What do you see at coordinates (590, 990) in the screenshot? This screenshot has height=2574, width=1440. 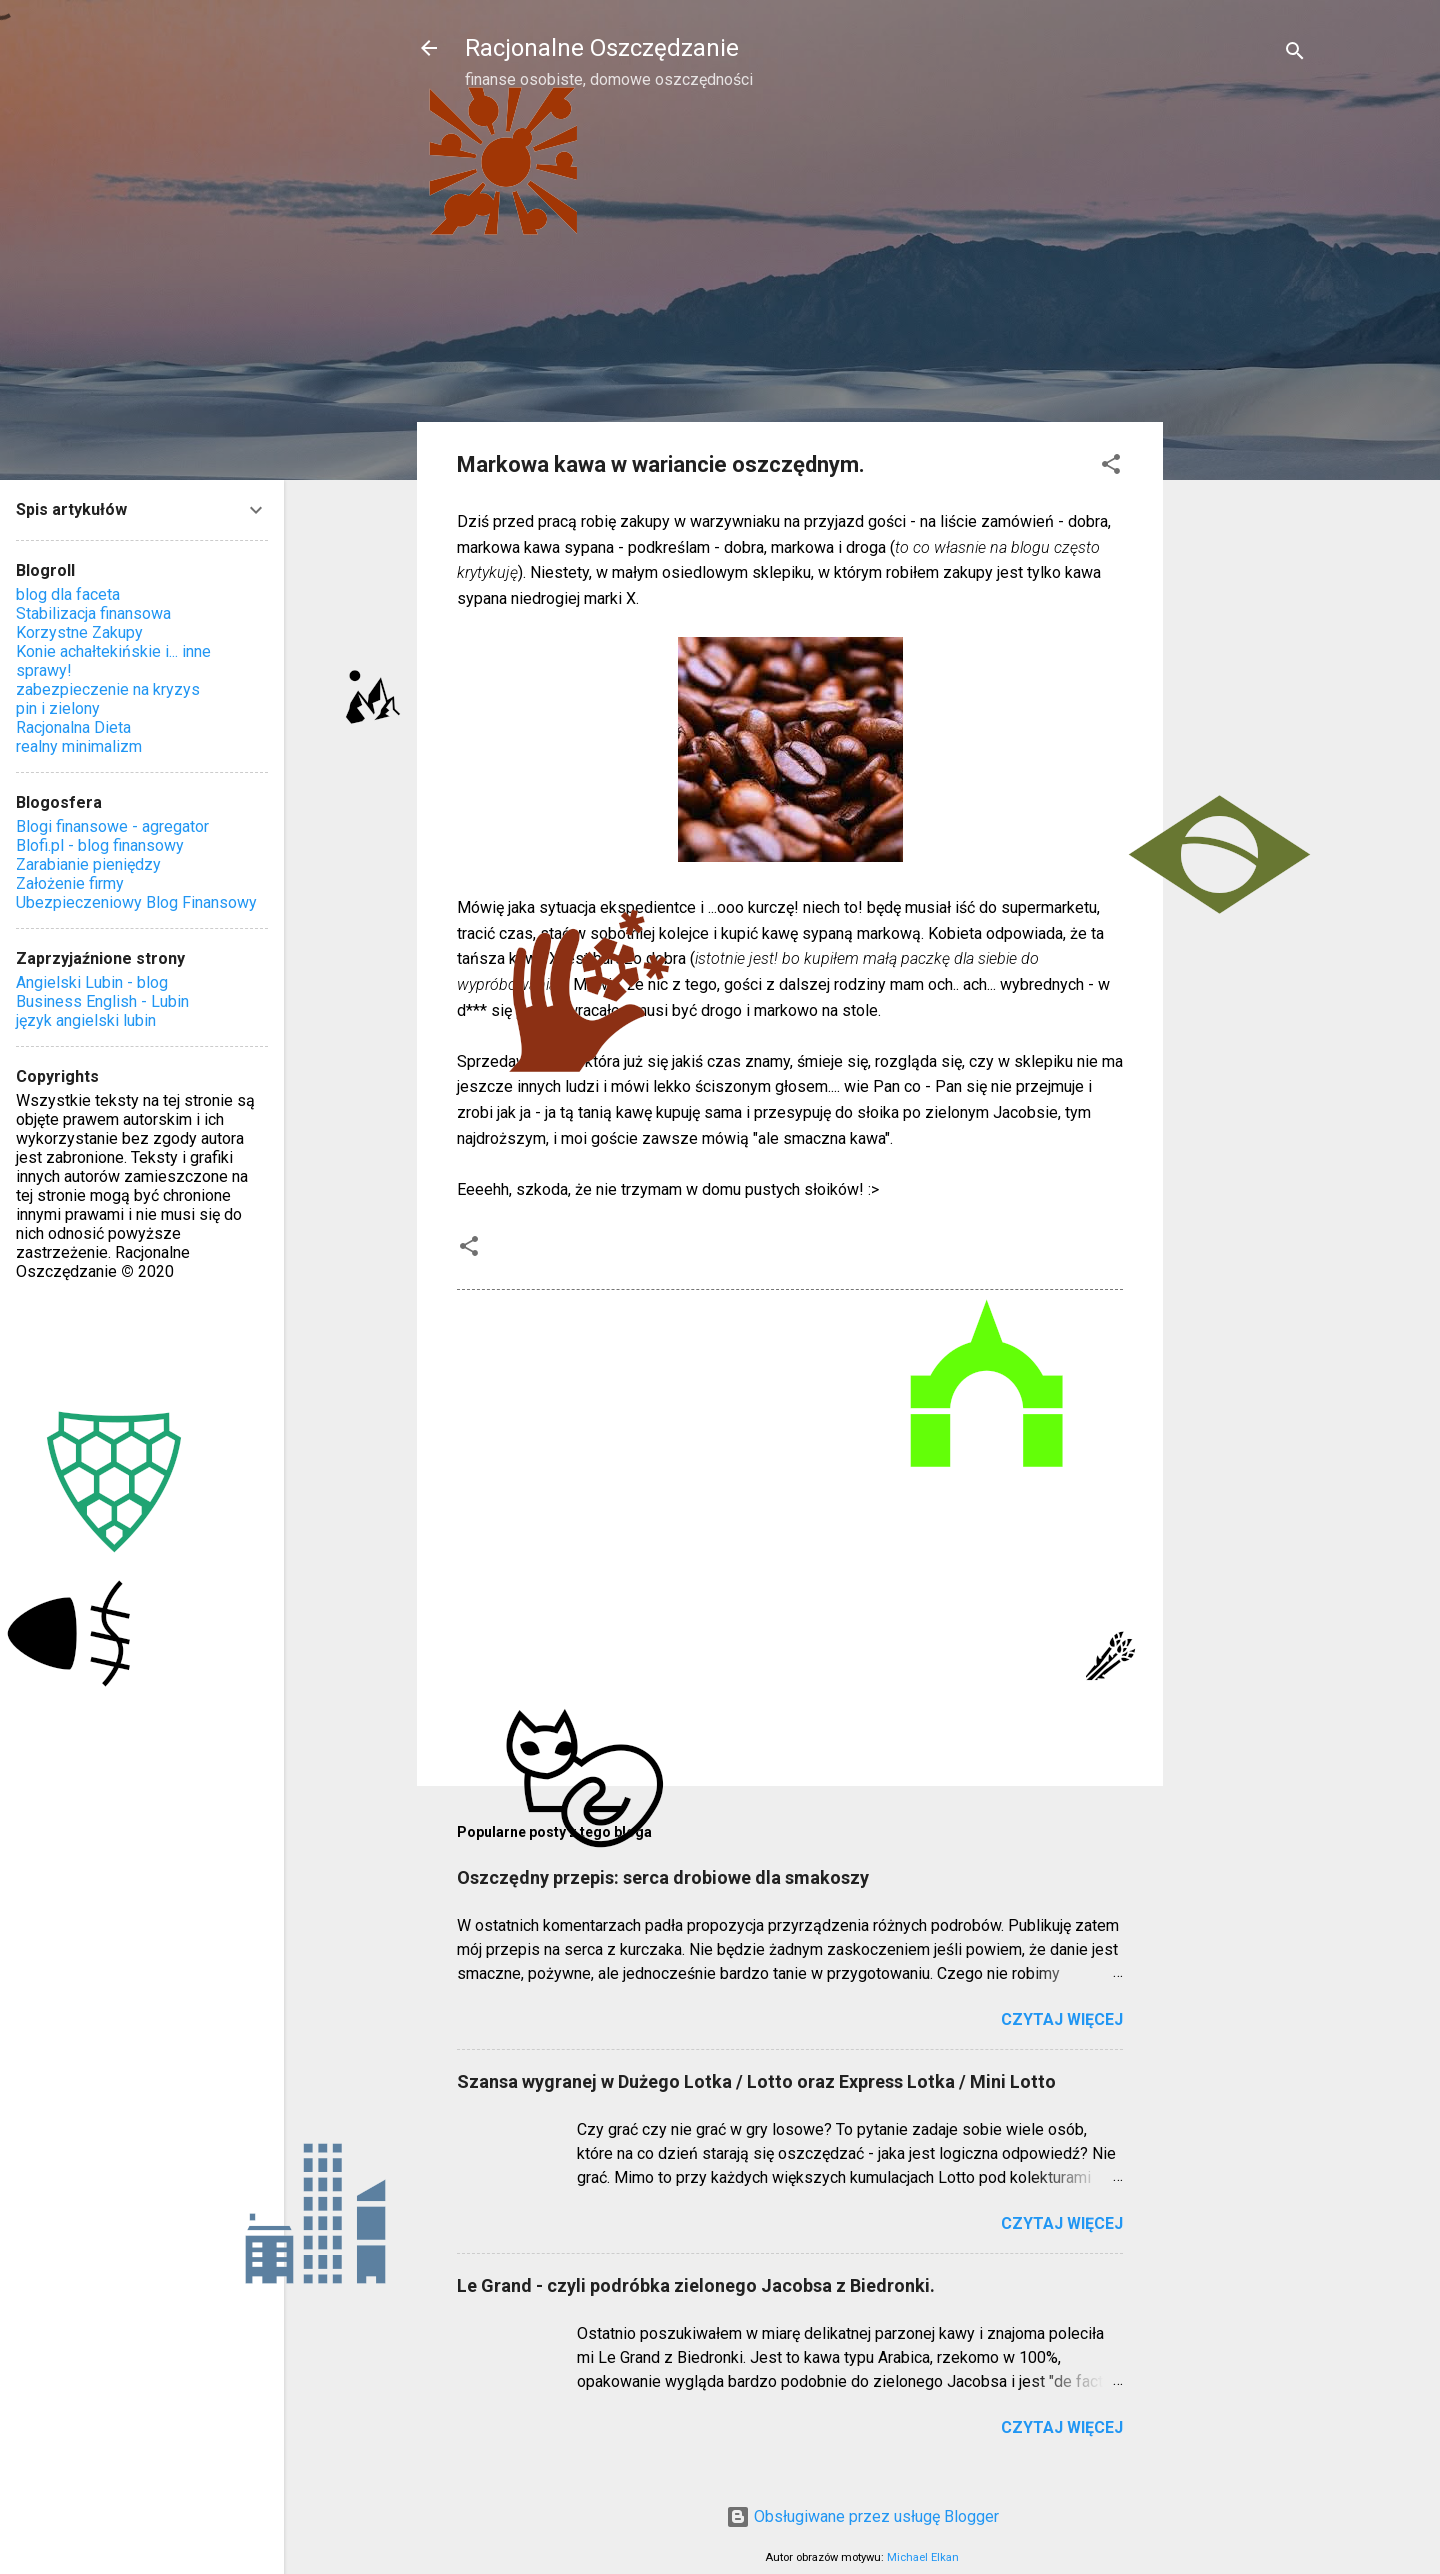 I see `cast an ice or frost spell` at bounding box center [590, 990].